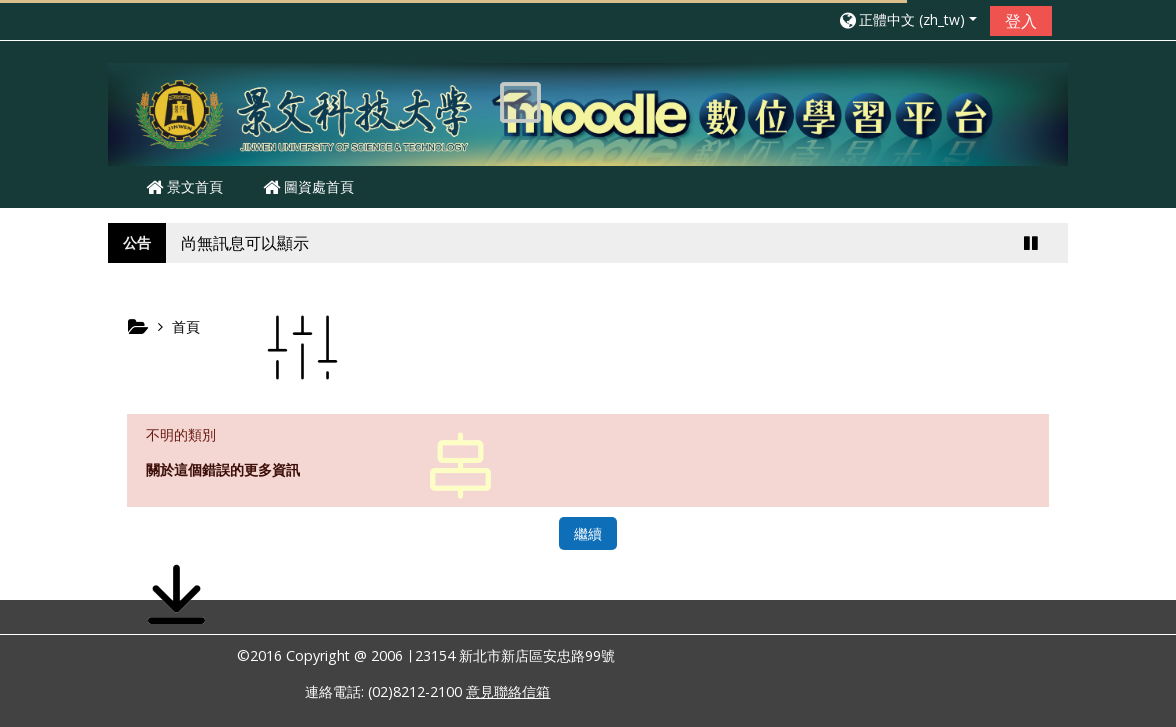  What do you see at coordinates (176, 595) in the screenshot?
I see `download a file or content` at bounding box center [176, 595].